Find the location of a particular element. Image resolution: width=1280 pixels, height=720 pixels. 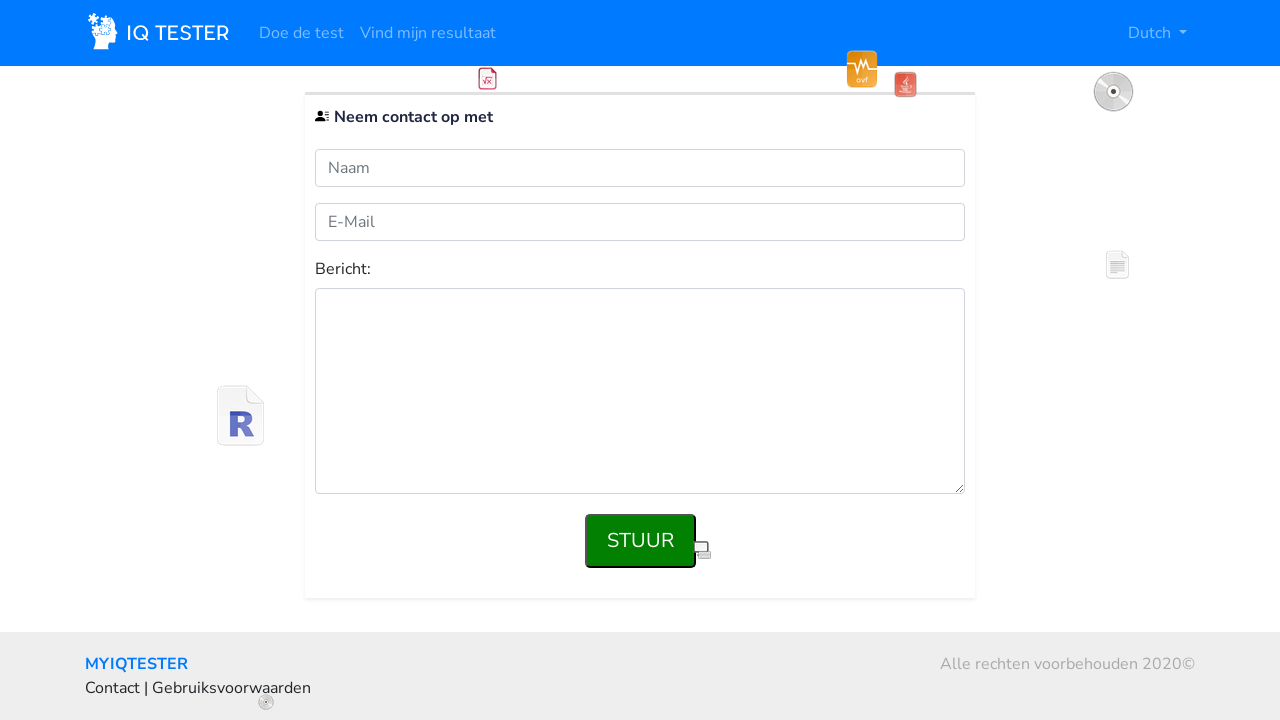

a java archive (.jar) file is located at coordinates (905, 84).